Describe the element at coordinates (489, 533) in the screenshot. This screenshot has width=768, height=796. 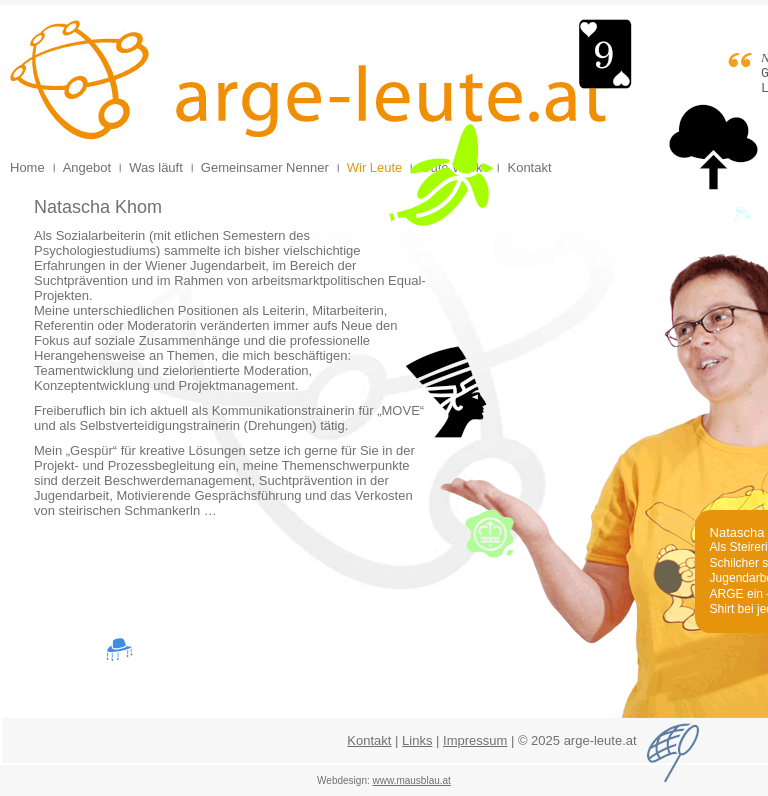
I see `indicates an official or verified document` at that location.